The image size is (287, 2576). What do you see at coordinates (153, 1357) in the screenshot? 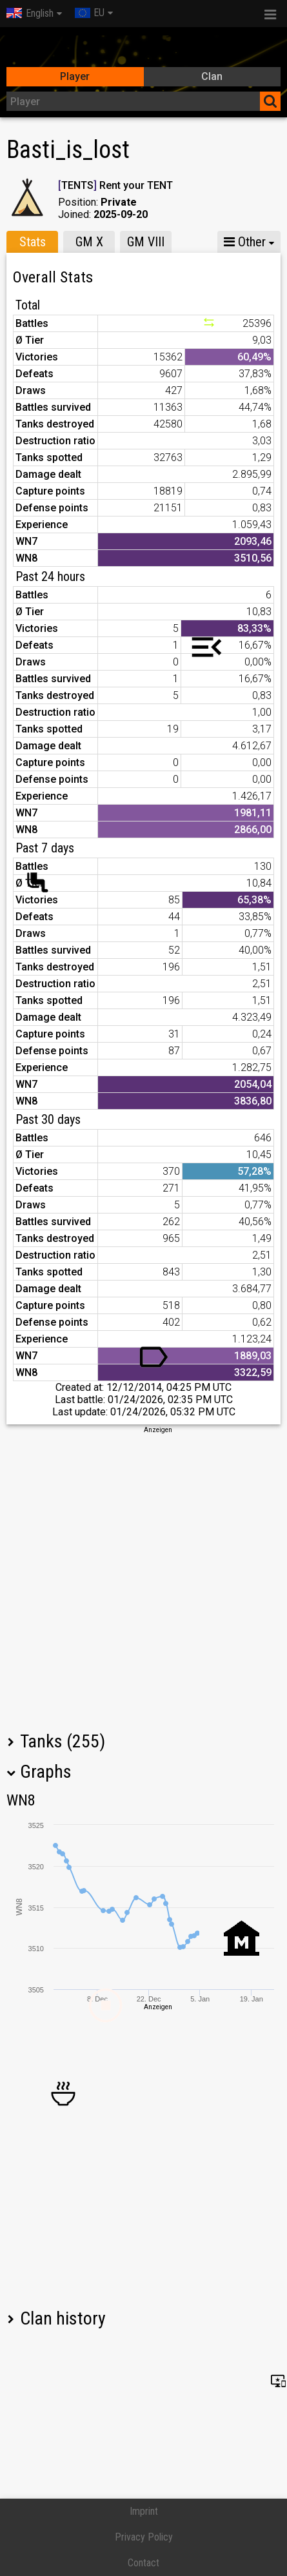
I see `add a label or tag to an item` at bounding box center [153, 1357].